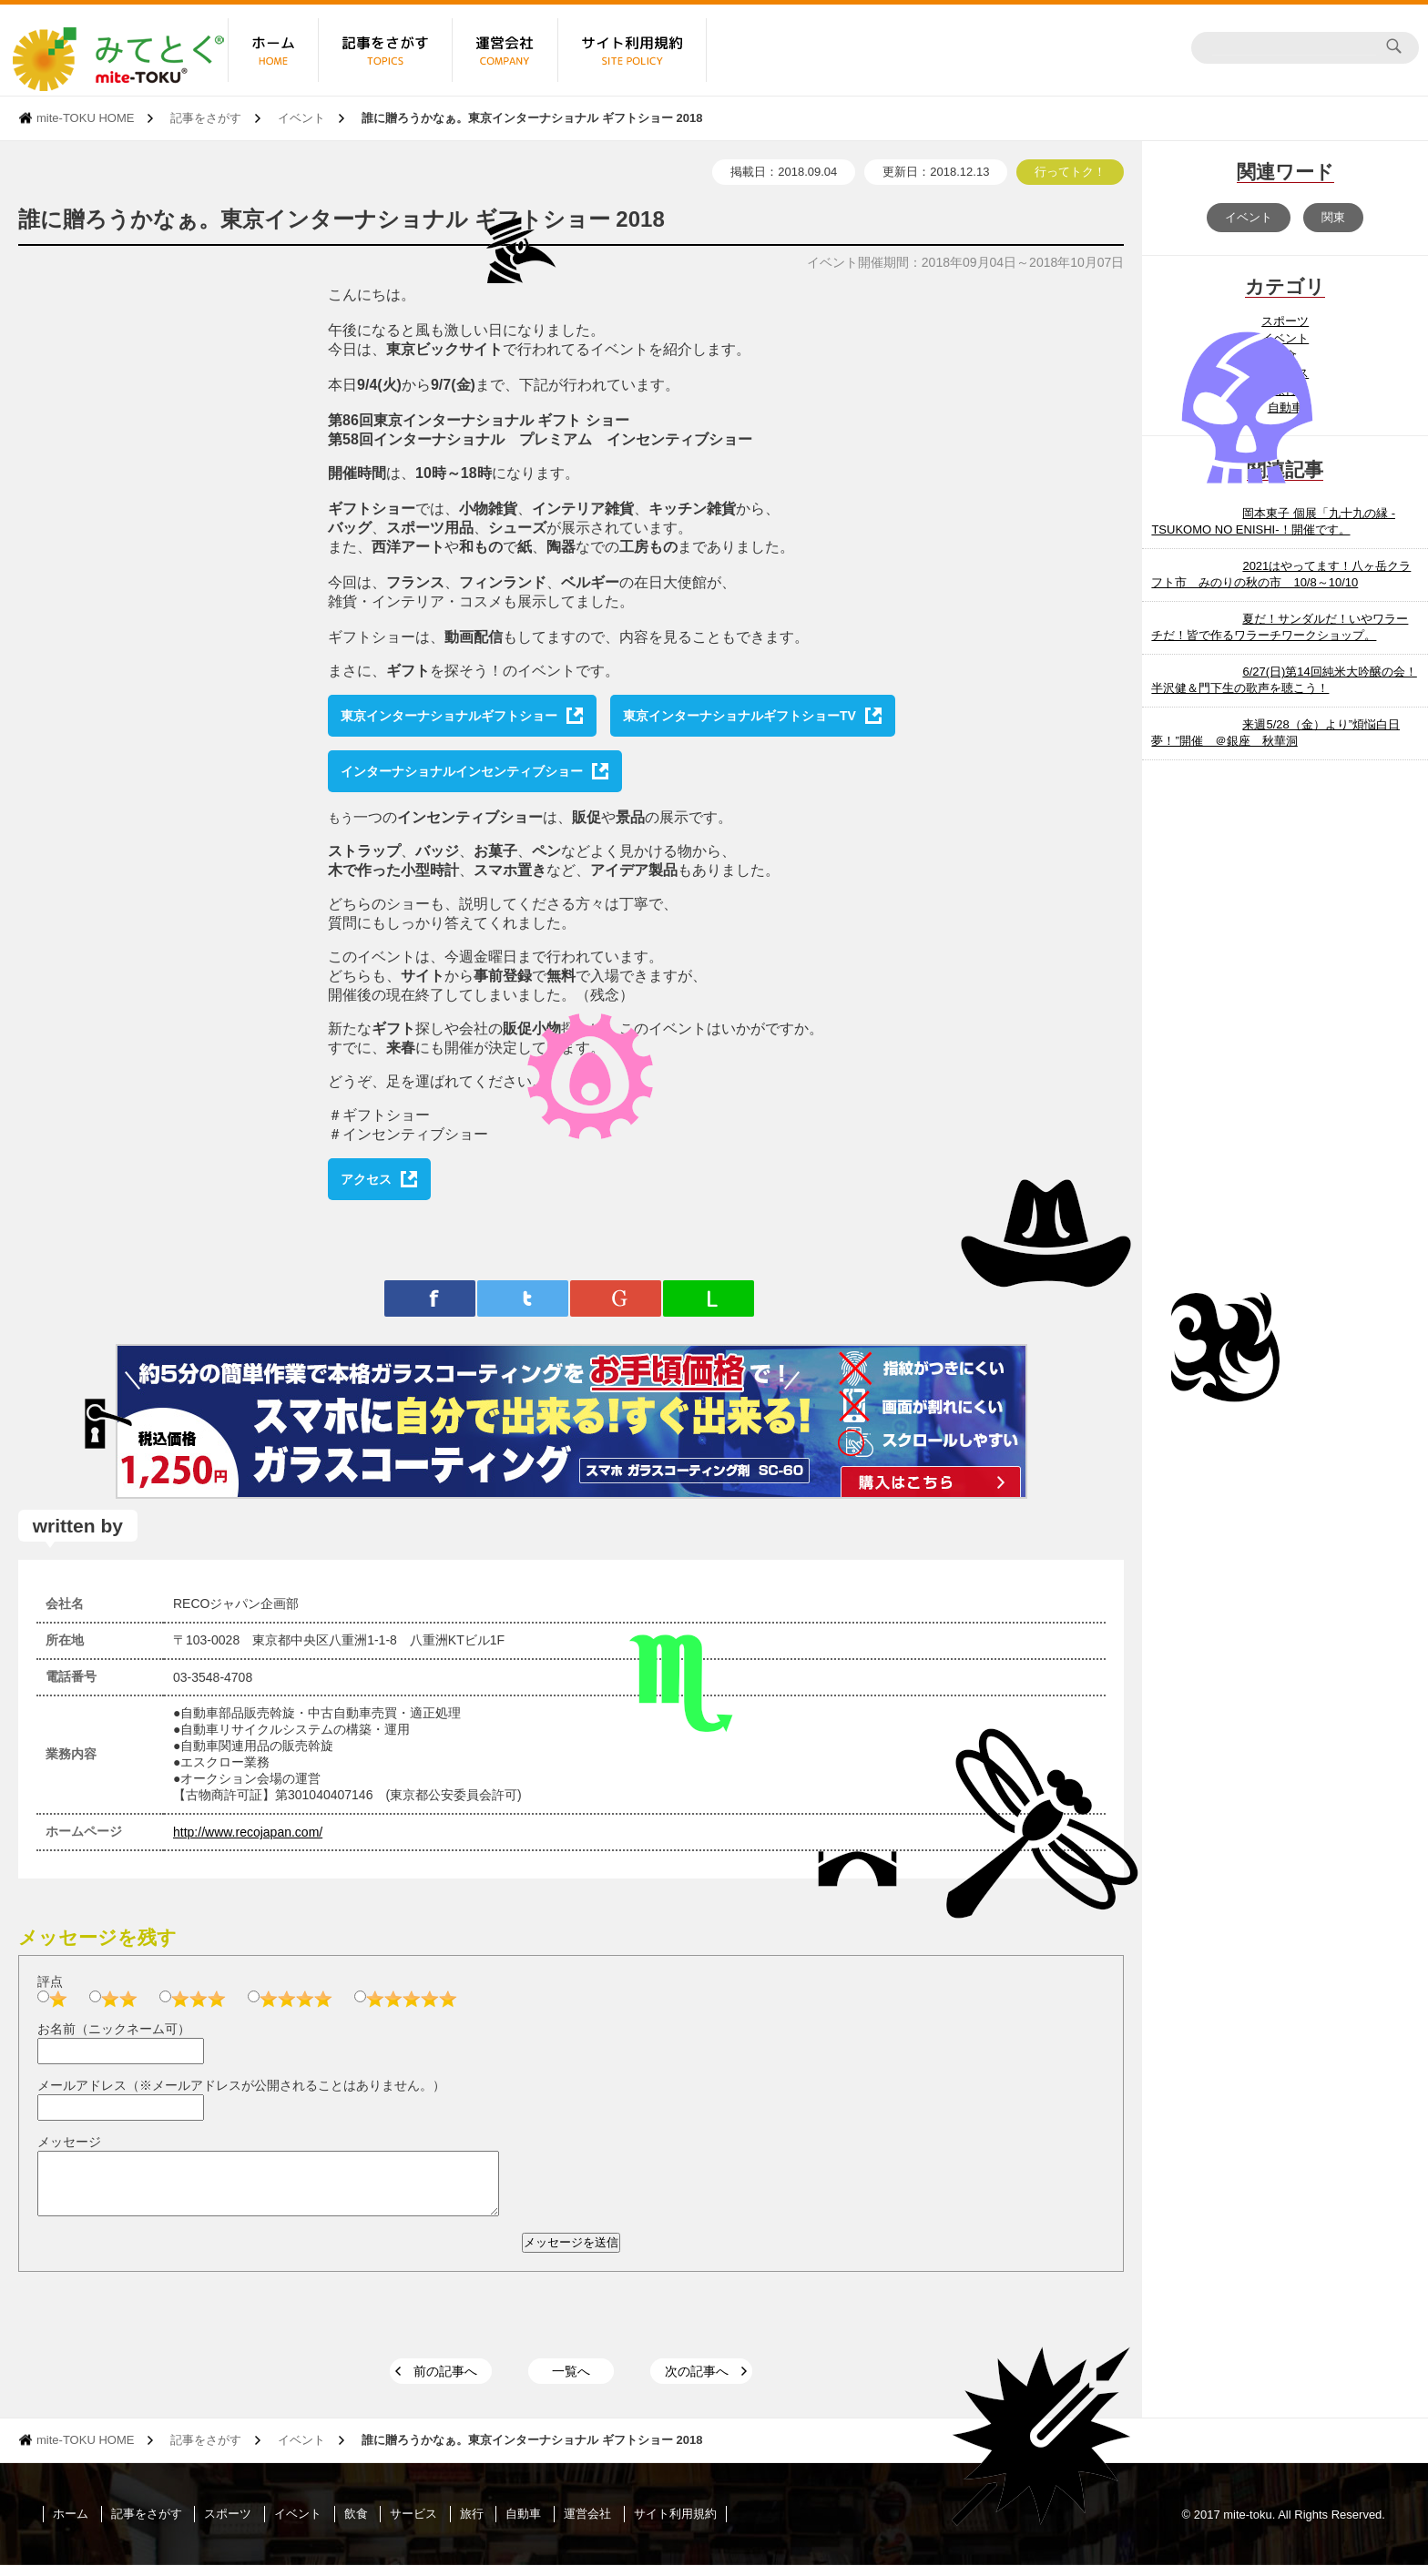 This screenshot has height=2576, width=1428. Describe the element at coordinates (680, 1685) in the screenshot. I see `view scorpio zodiac sign` at that location.